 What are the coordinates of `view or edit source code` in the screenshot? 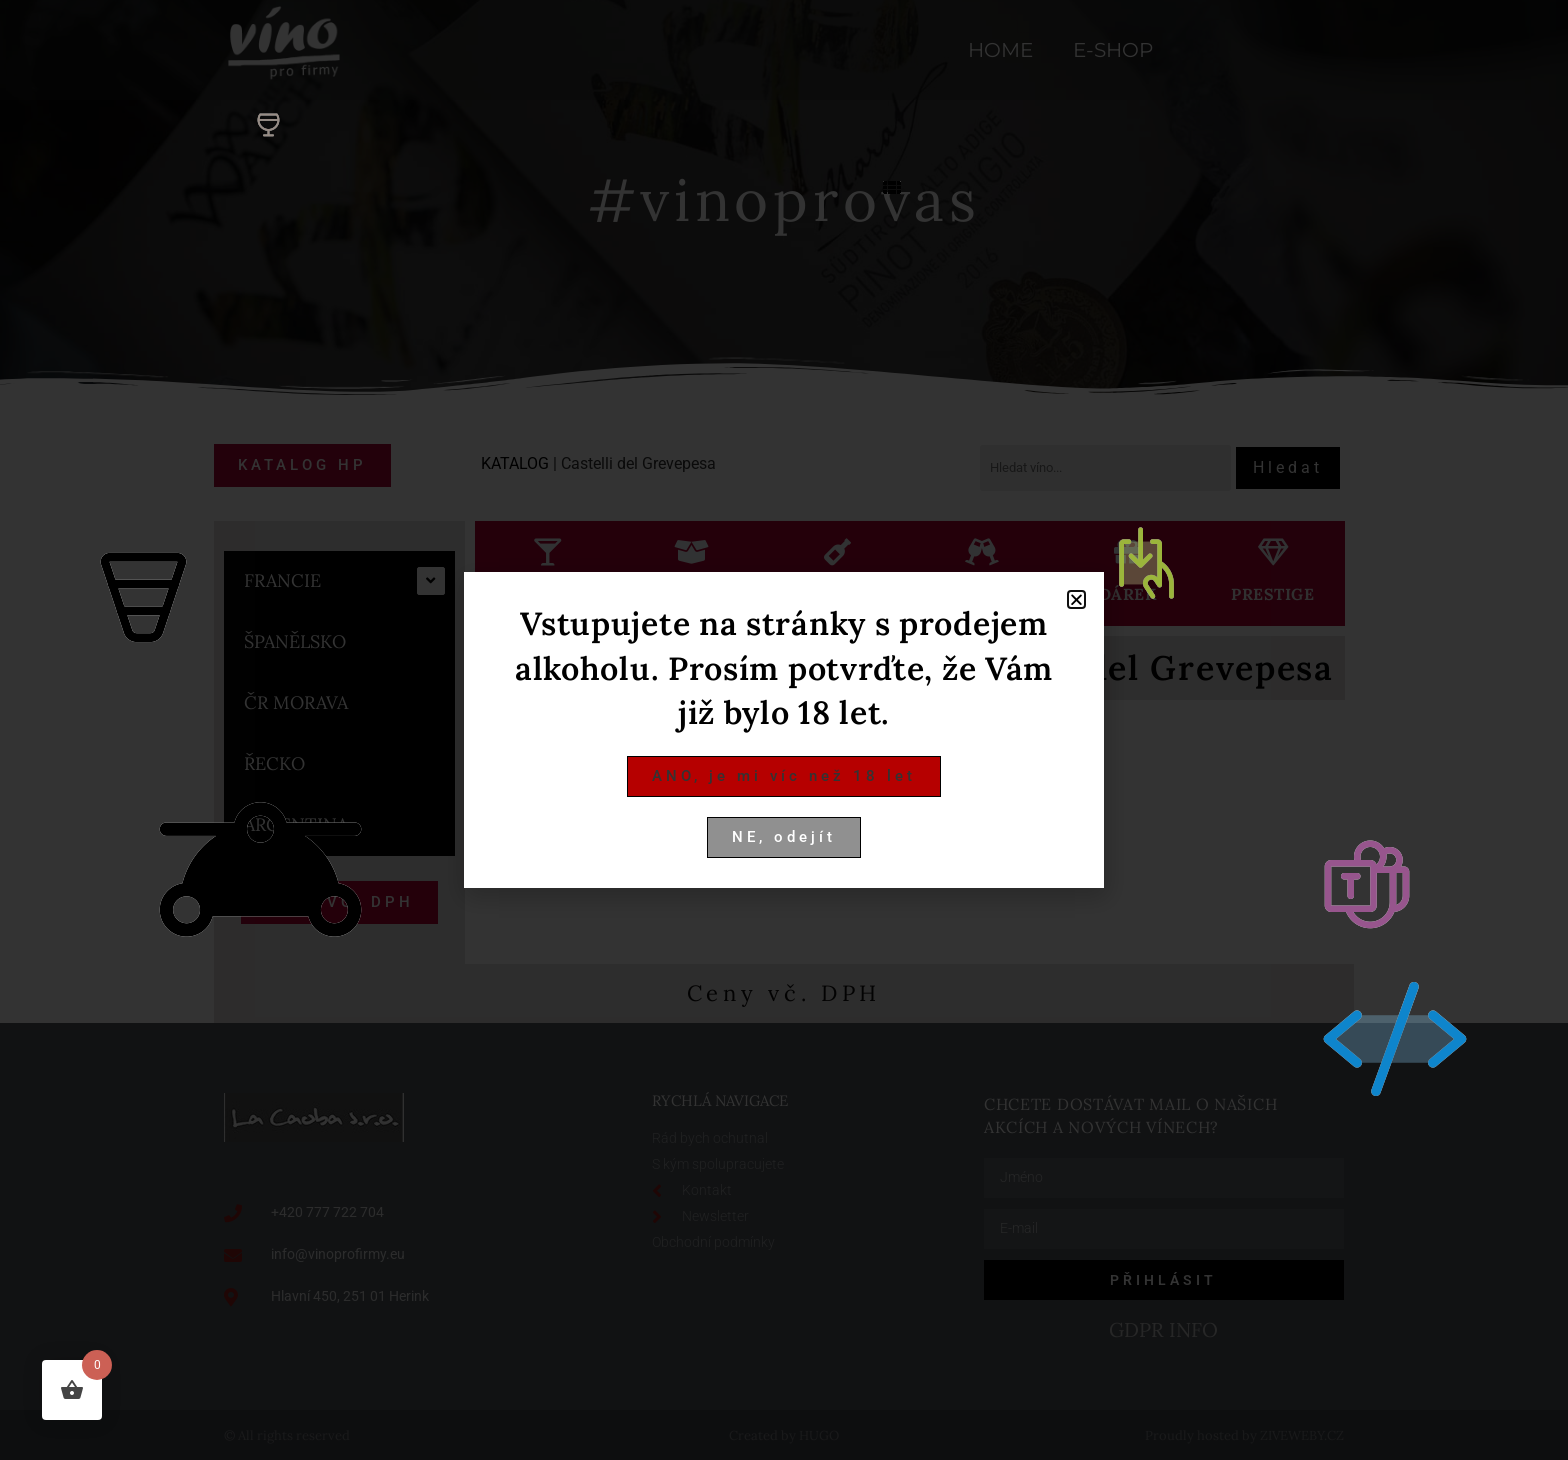 It's located at (1395, 1039).